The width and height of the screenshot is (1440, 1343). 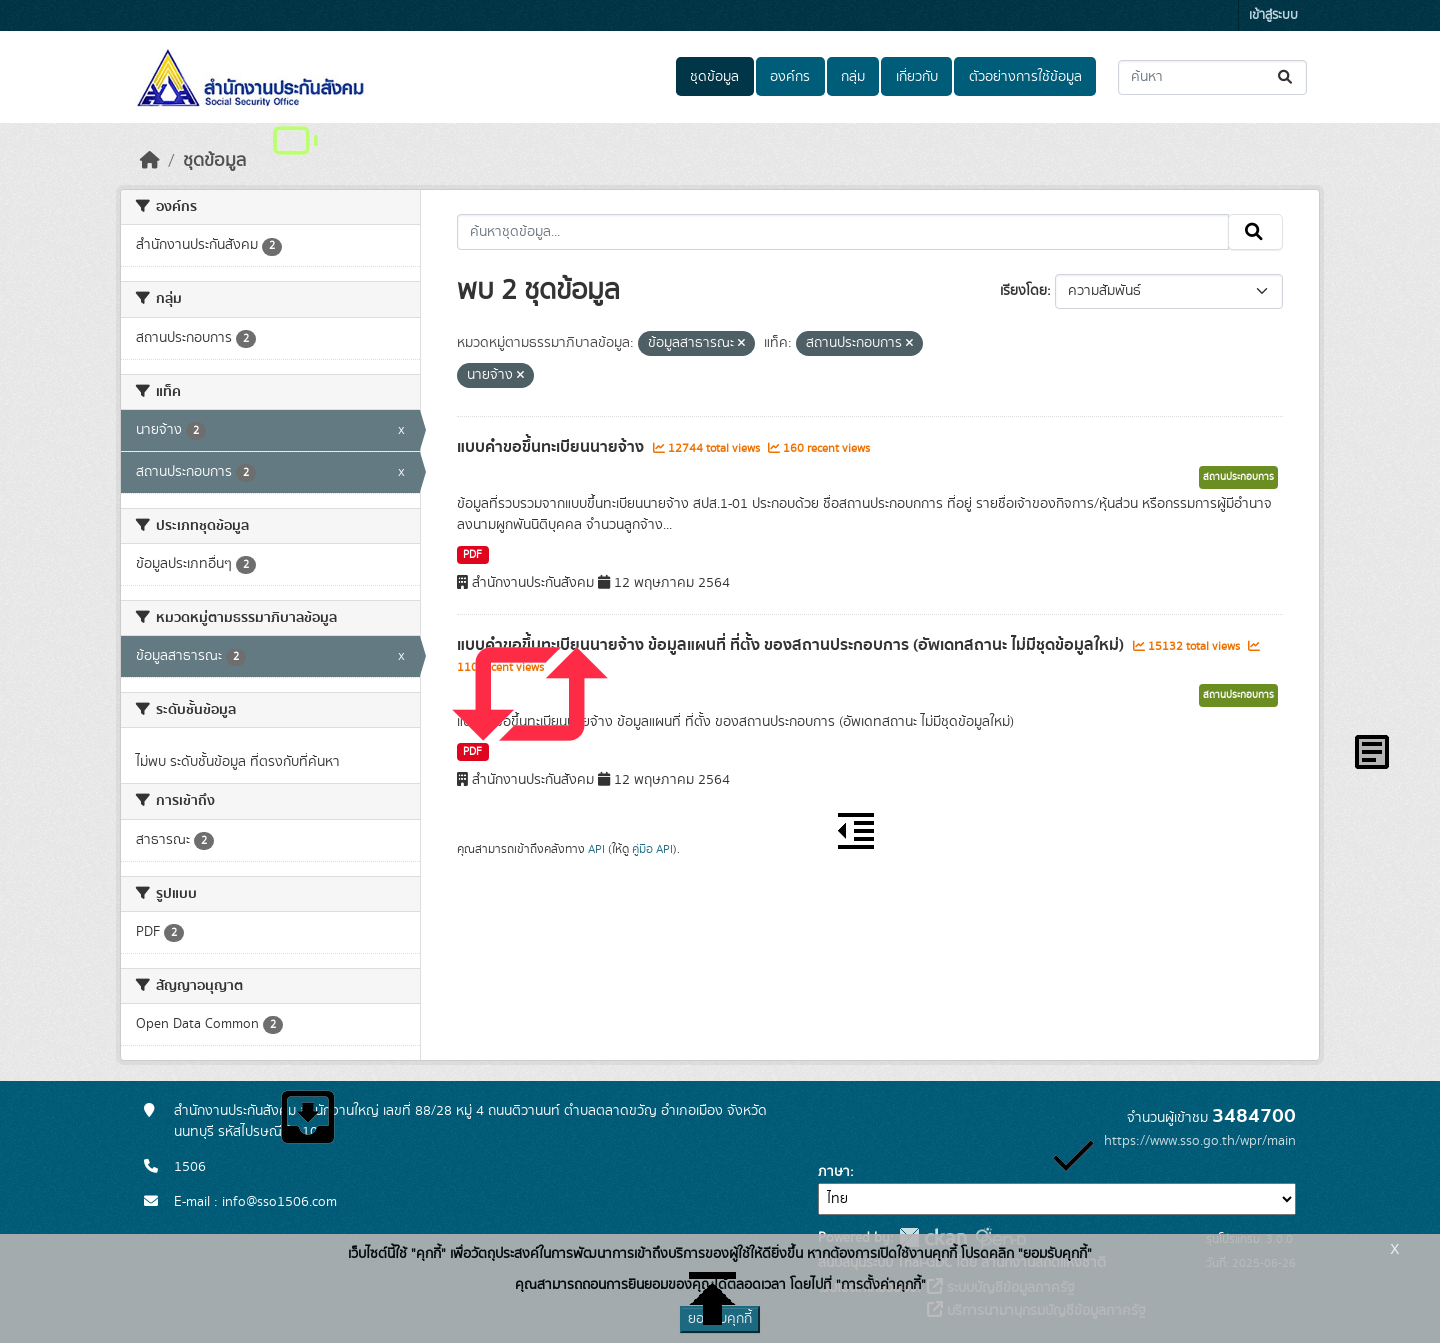 I want to click on repost or share this content, so click(x=530, y=694).